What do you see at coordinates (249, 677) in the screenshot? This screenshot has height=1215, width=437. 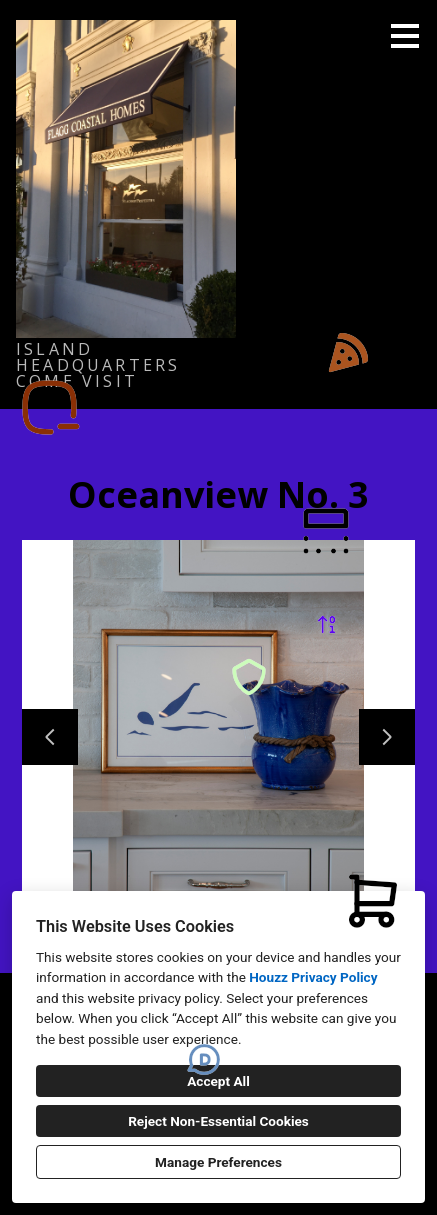 I see `access security settings` at bounding box center [249, 677].